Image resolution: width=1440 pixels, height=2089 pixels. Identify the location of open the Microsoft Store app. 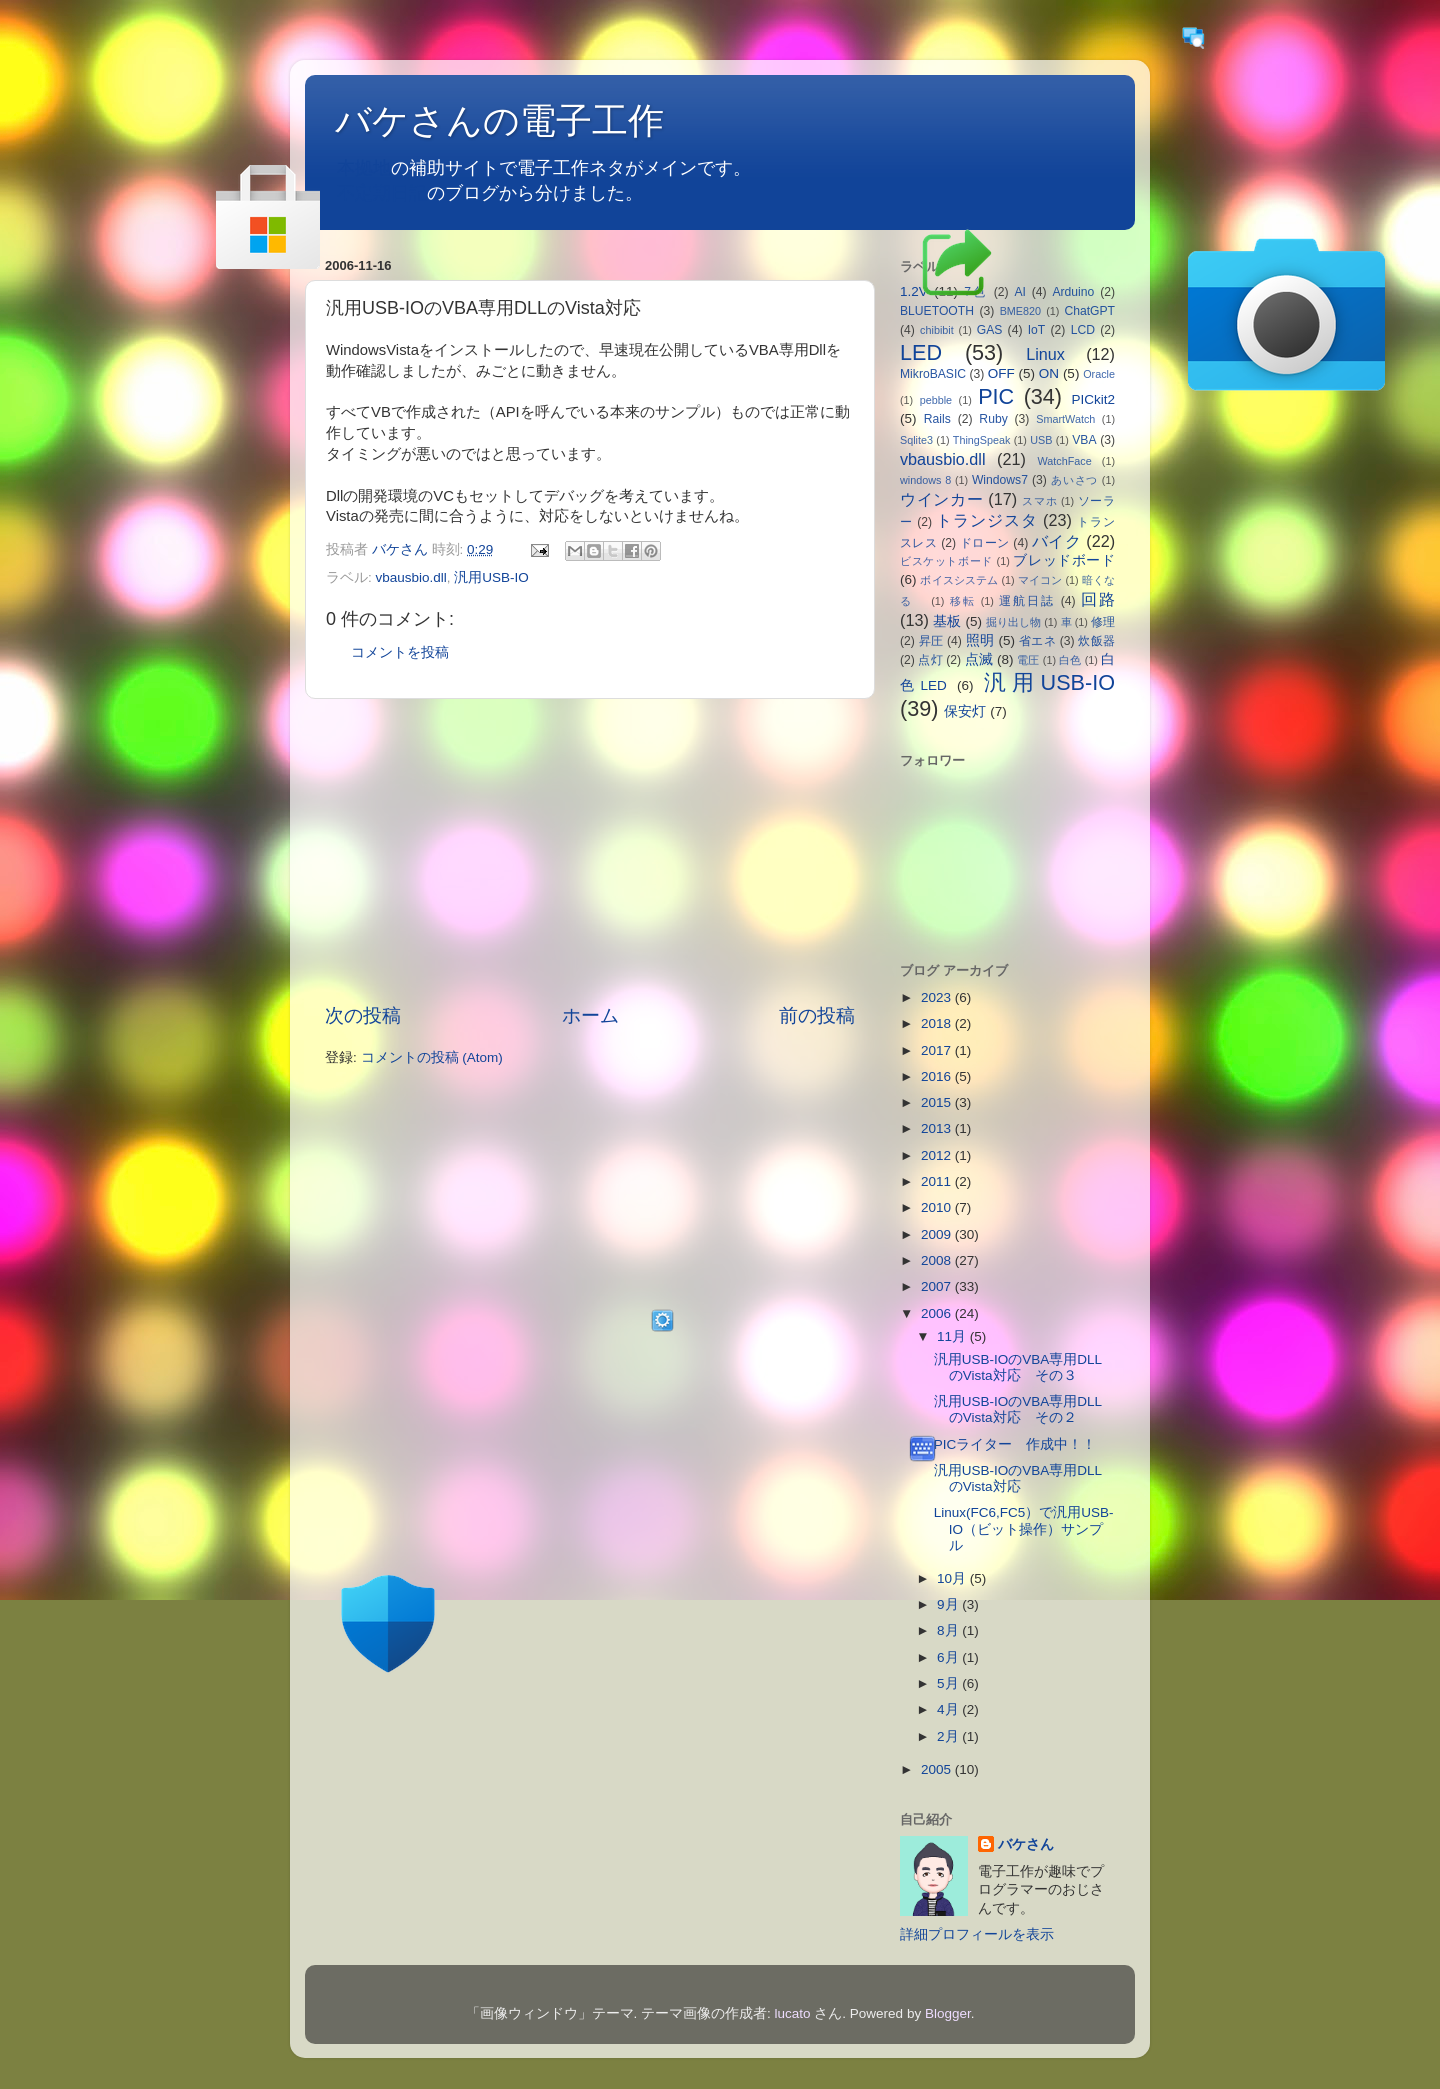
(268, 217).